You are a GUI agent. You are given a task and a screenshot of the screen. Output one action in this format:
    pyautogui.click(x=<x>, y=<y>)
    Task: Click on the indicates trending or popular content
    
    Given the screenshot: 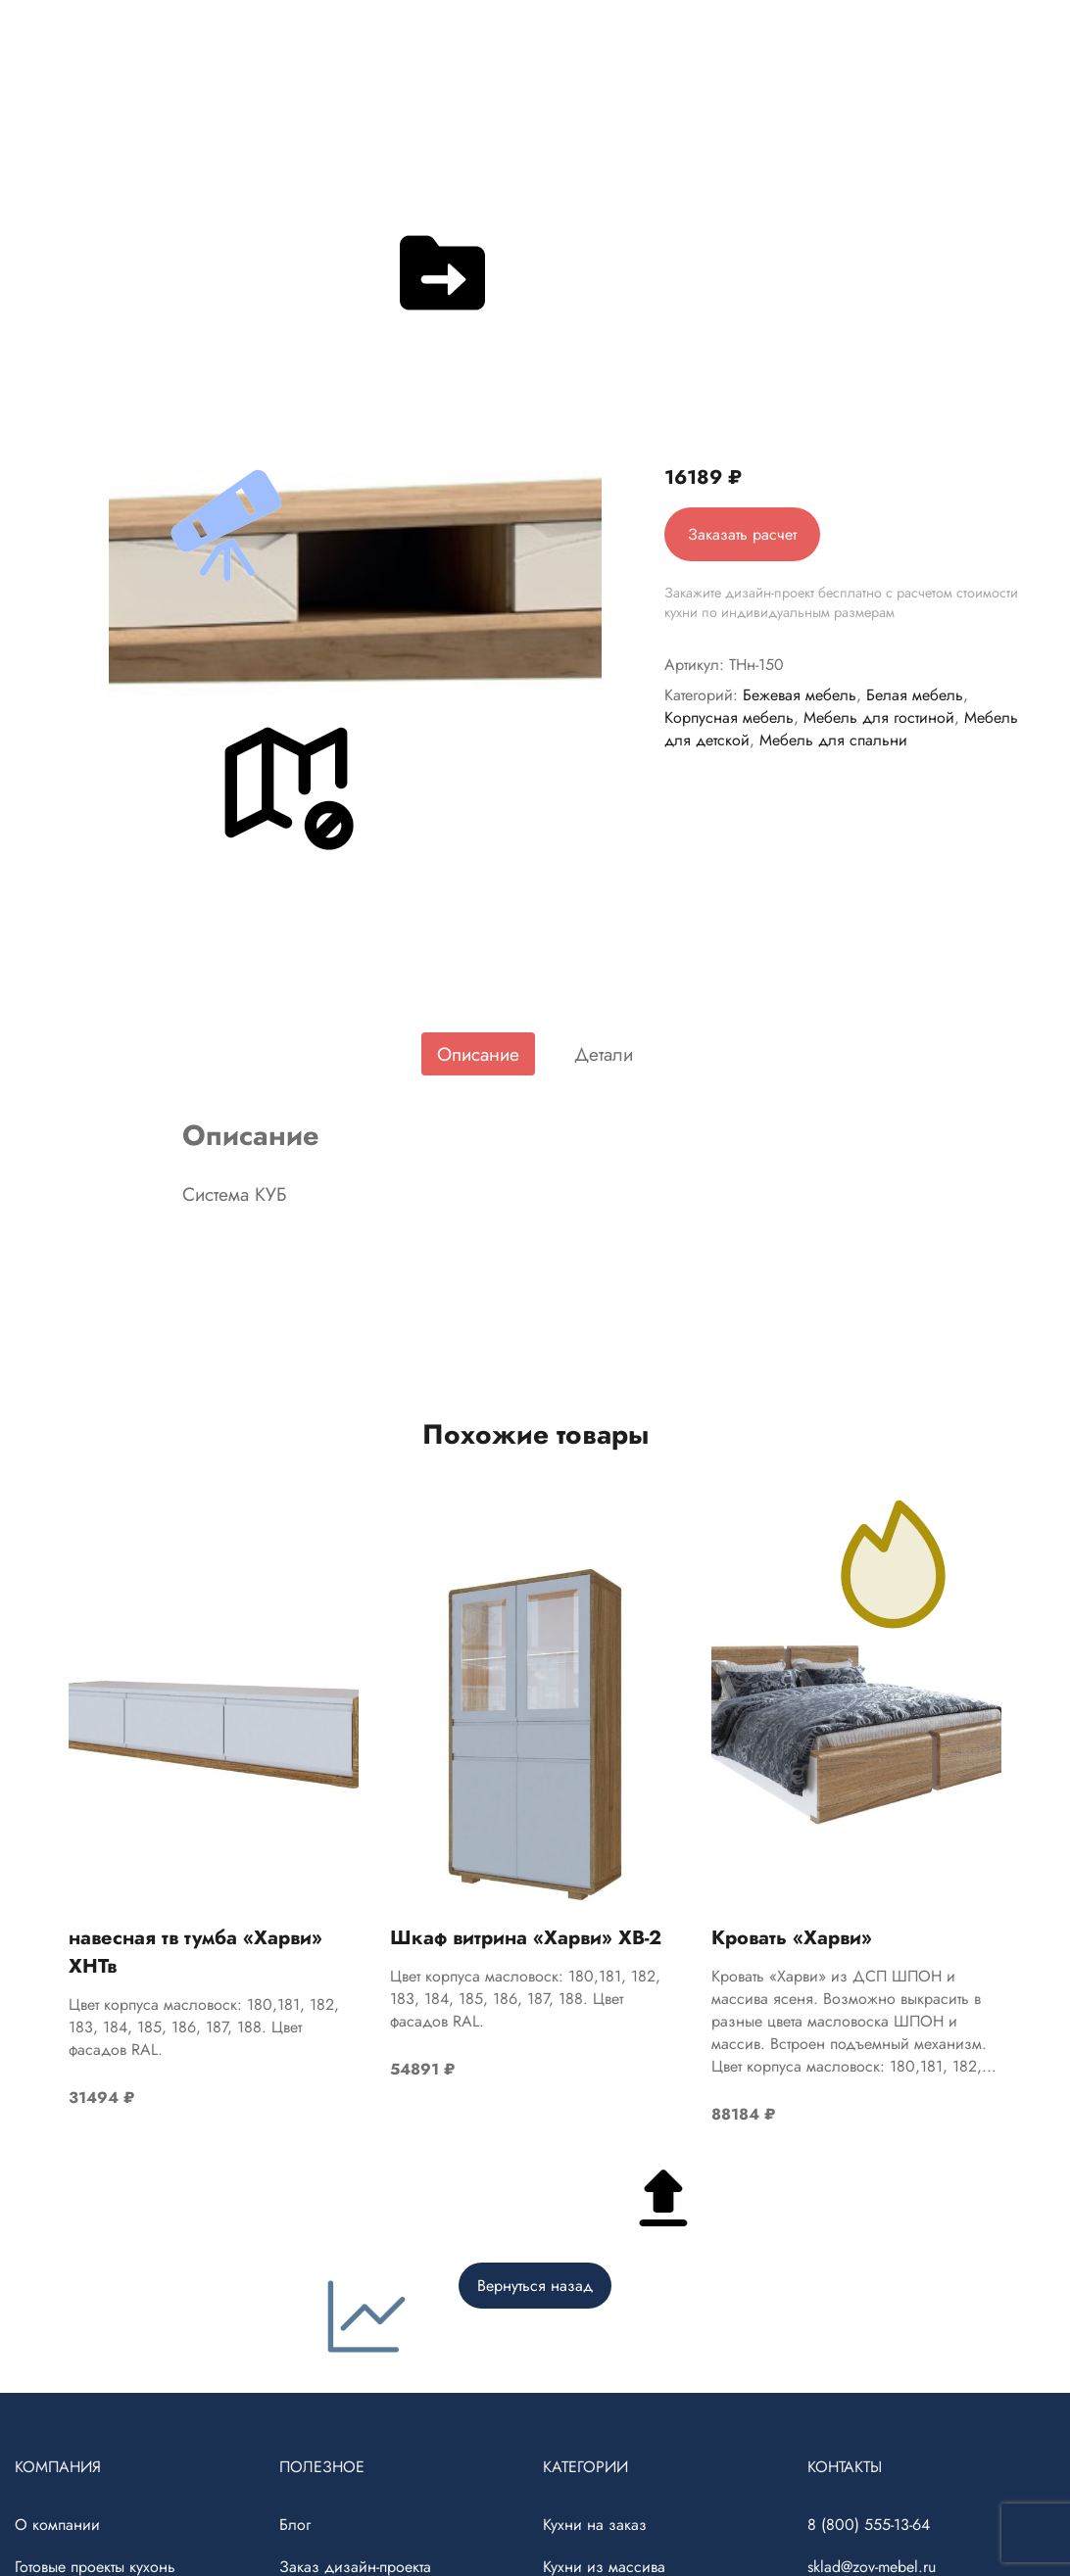 What is the action you would take?
    pyautogui.click(x=893, y=1566)
    